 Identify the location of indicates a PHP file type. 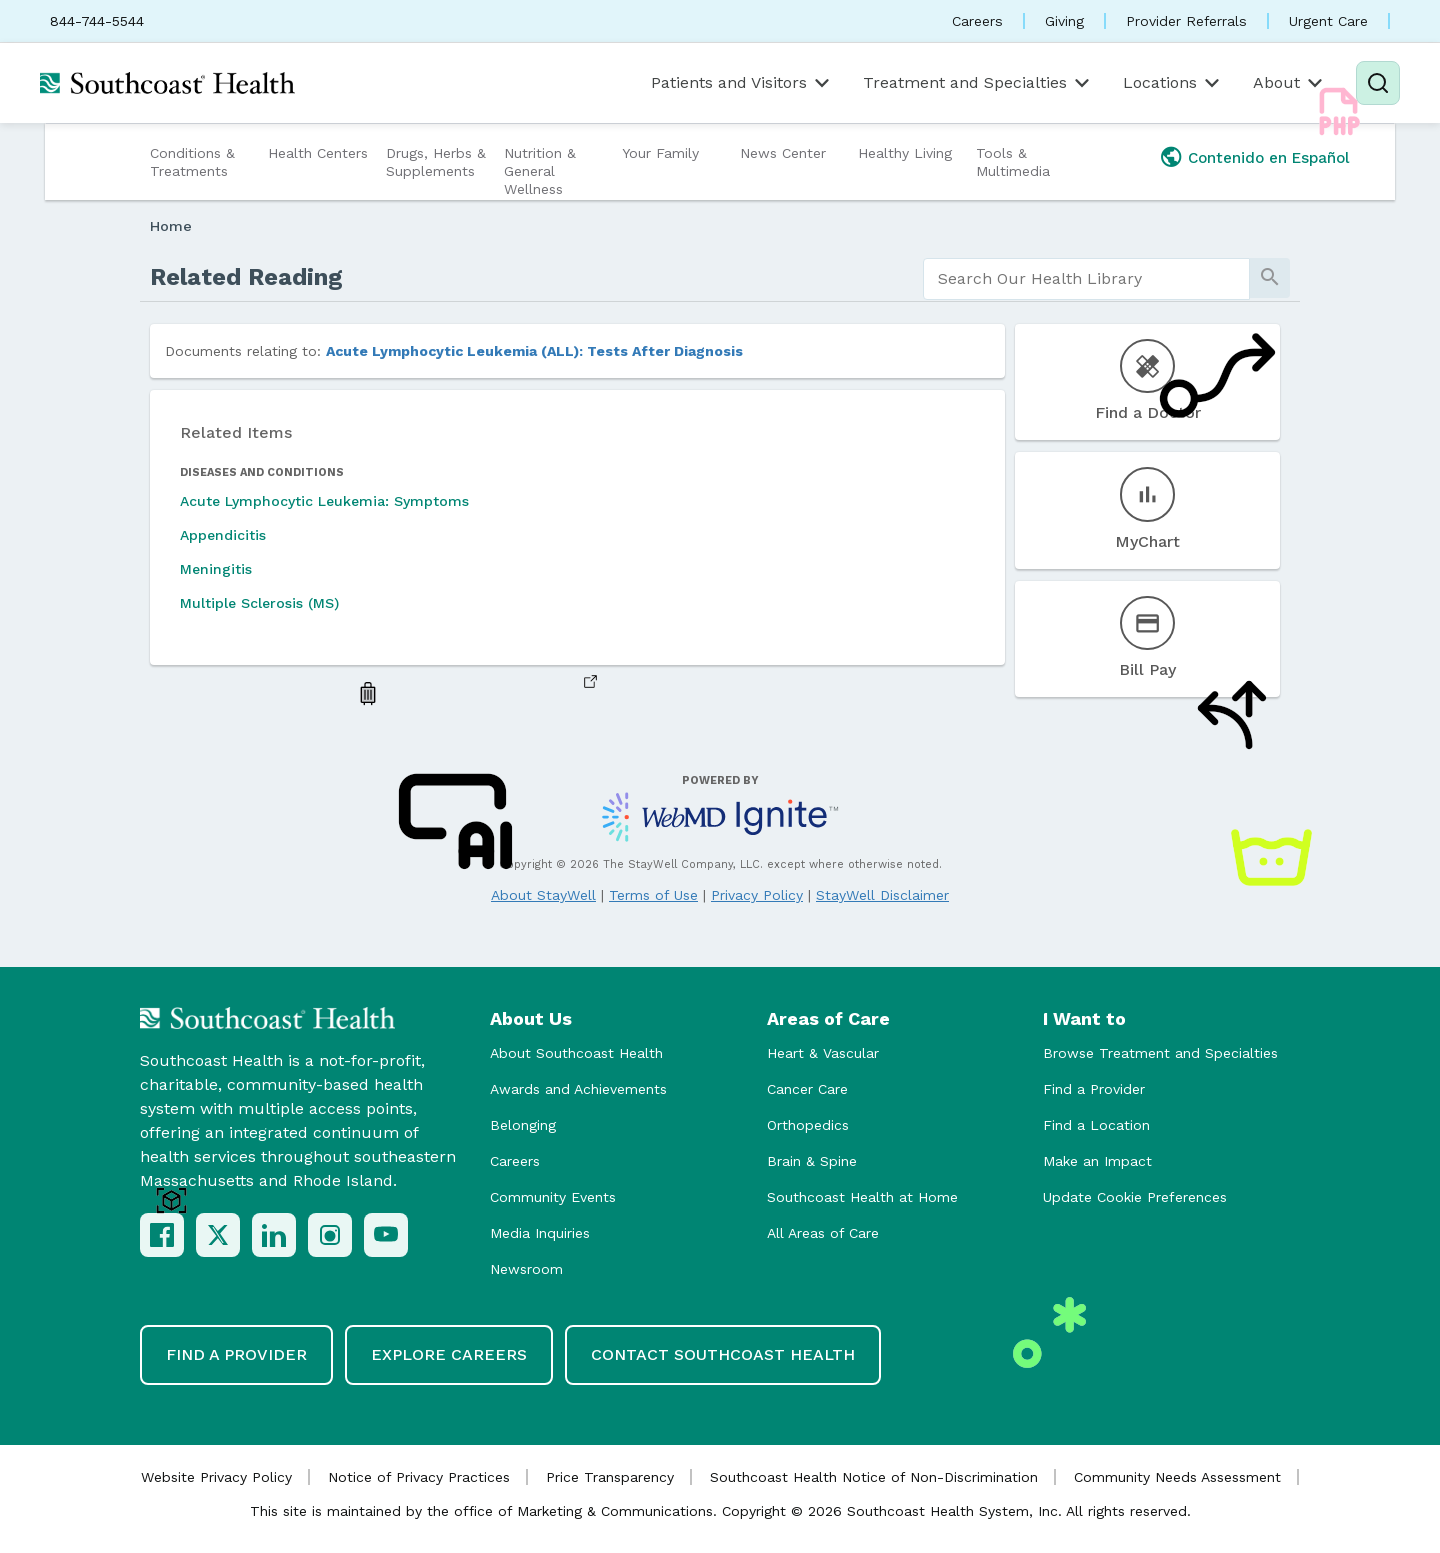
(1338, 111).